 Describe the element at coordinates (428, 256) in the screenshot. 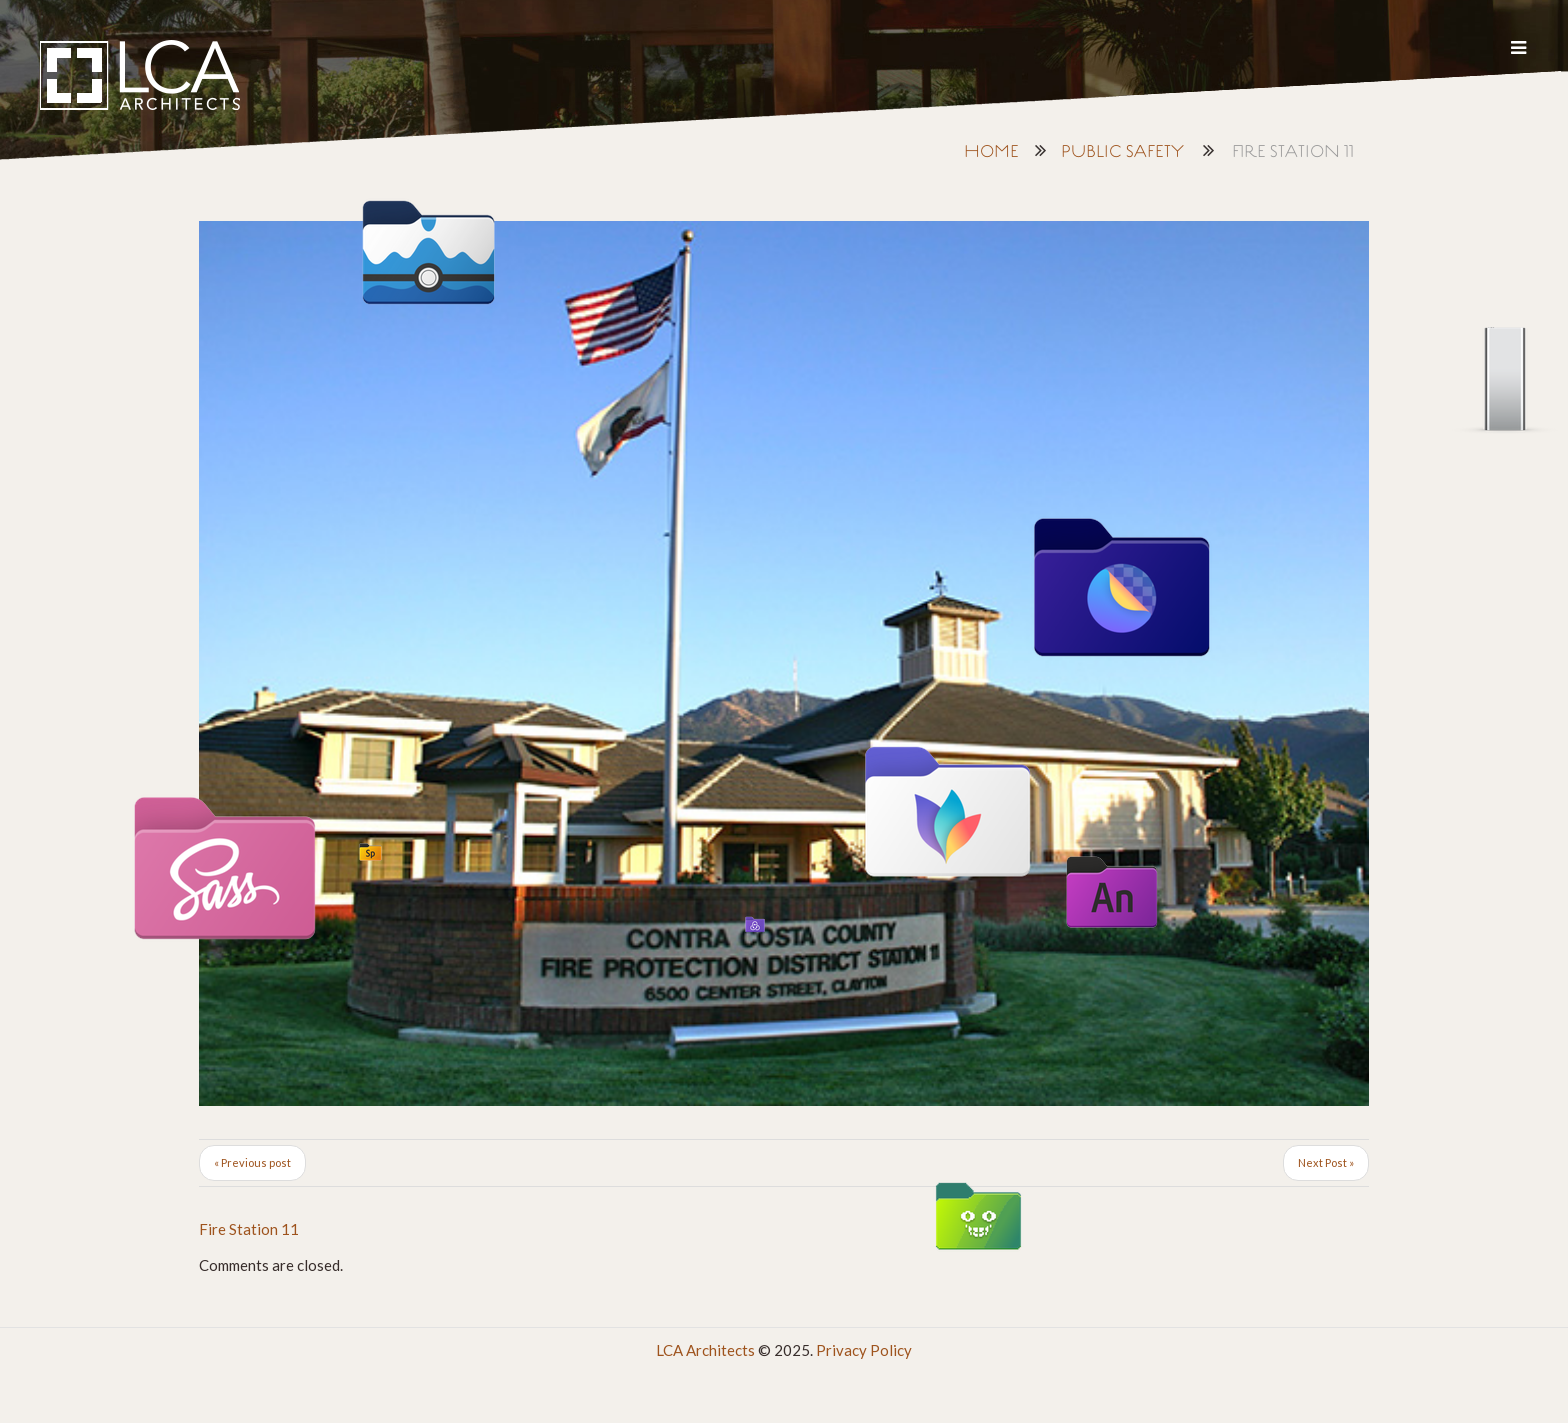

I see `folder for pokémon dive ball themed content` at that location.